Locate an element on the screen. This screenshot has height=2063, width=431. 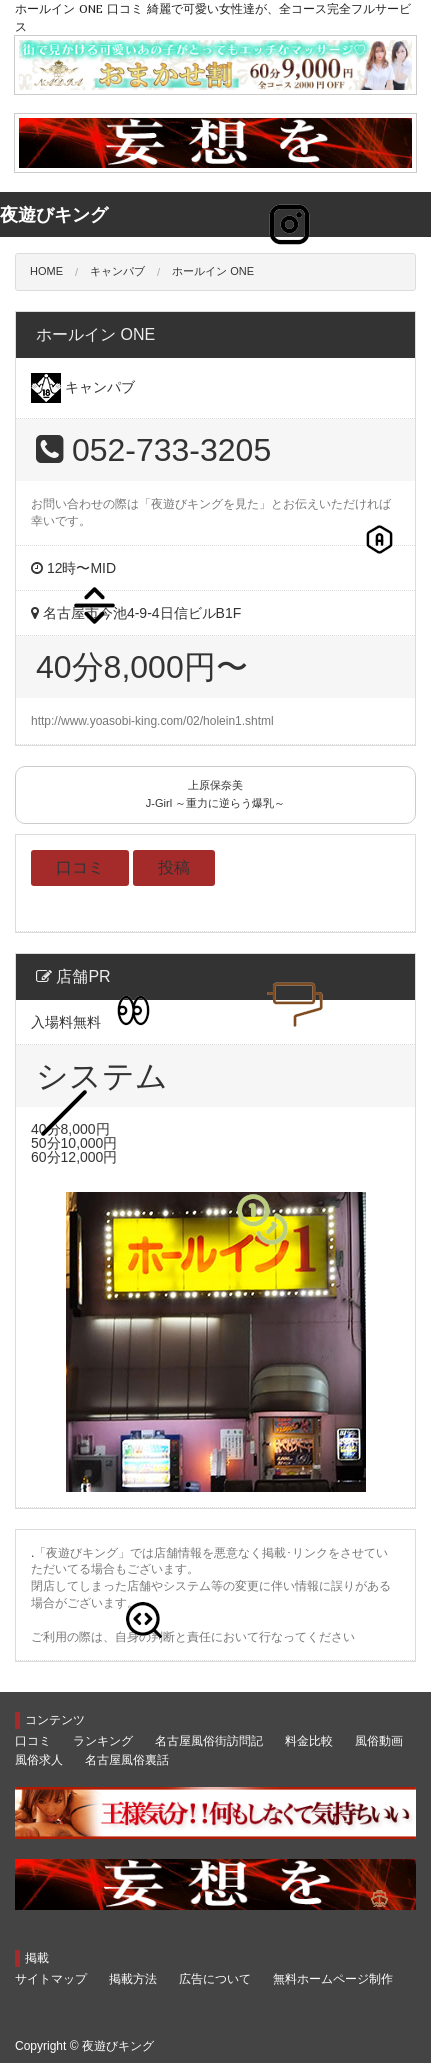
access boat or ferry services is located at coordinates (379, 1898).